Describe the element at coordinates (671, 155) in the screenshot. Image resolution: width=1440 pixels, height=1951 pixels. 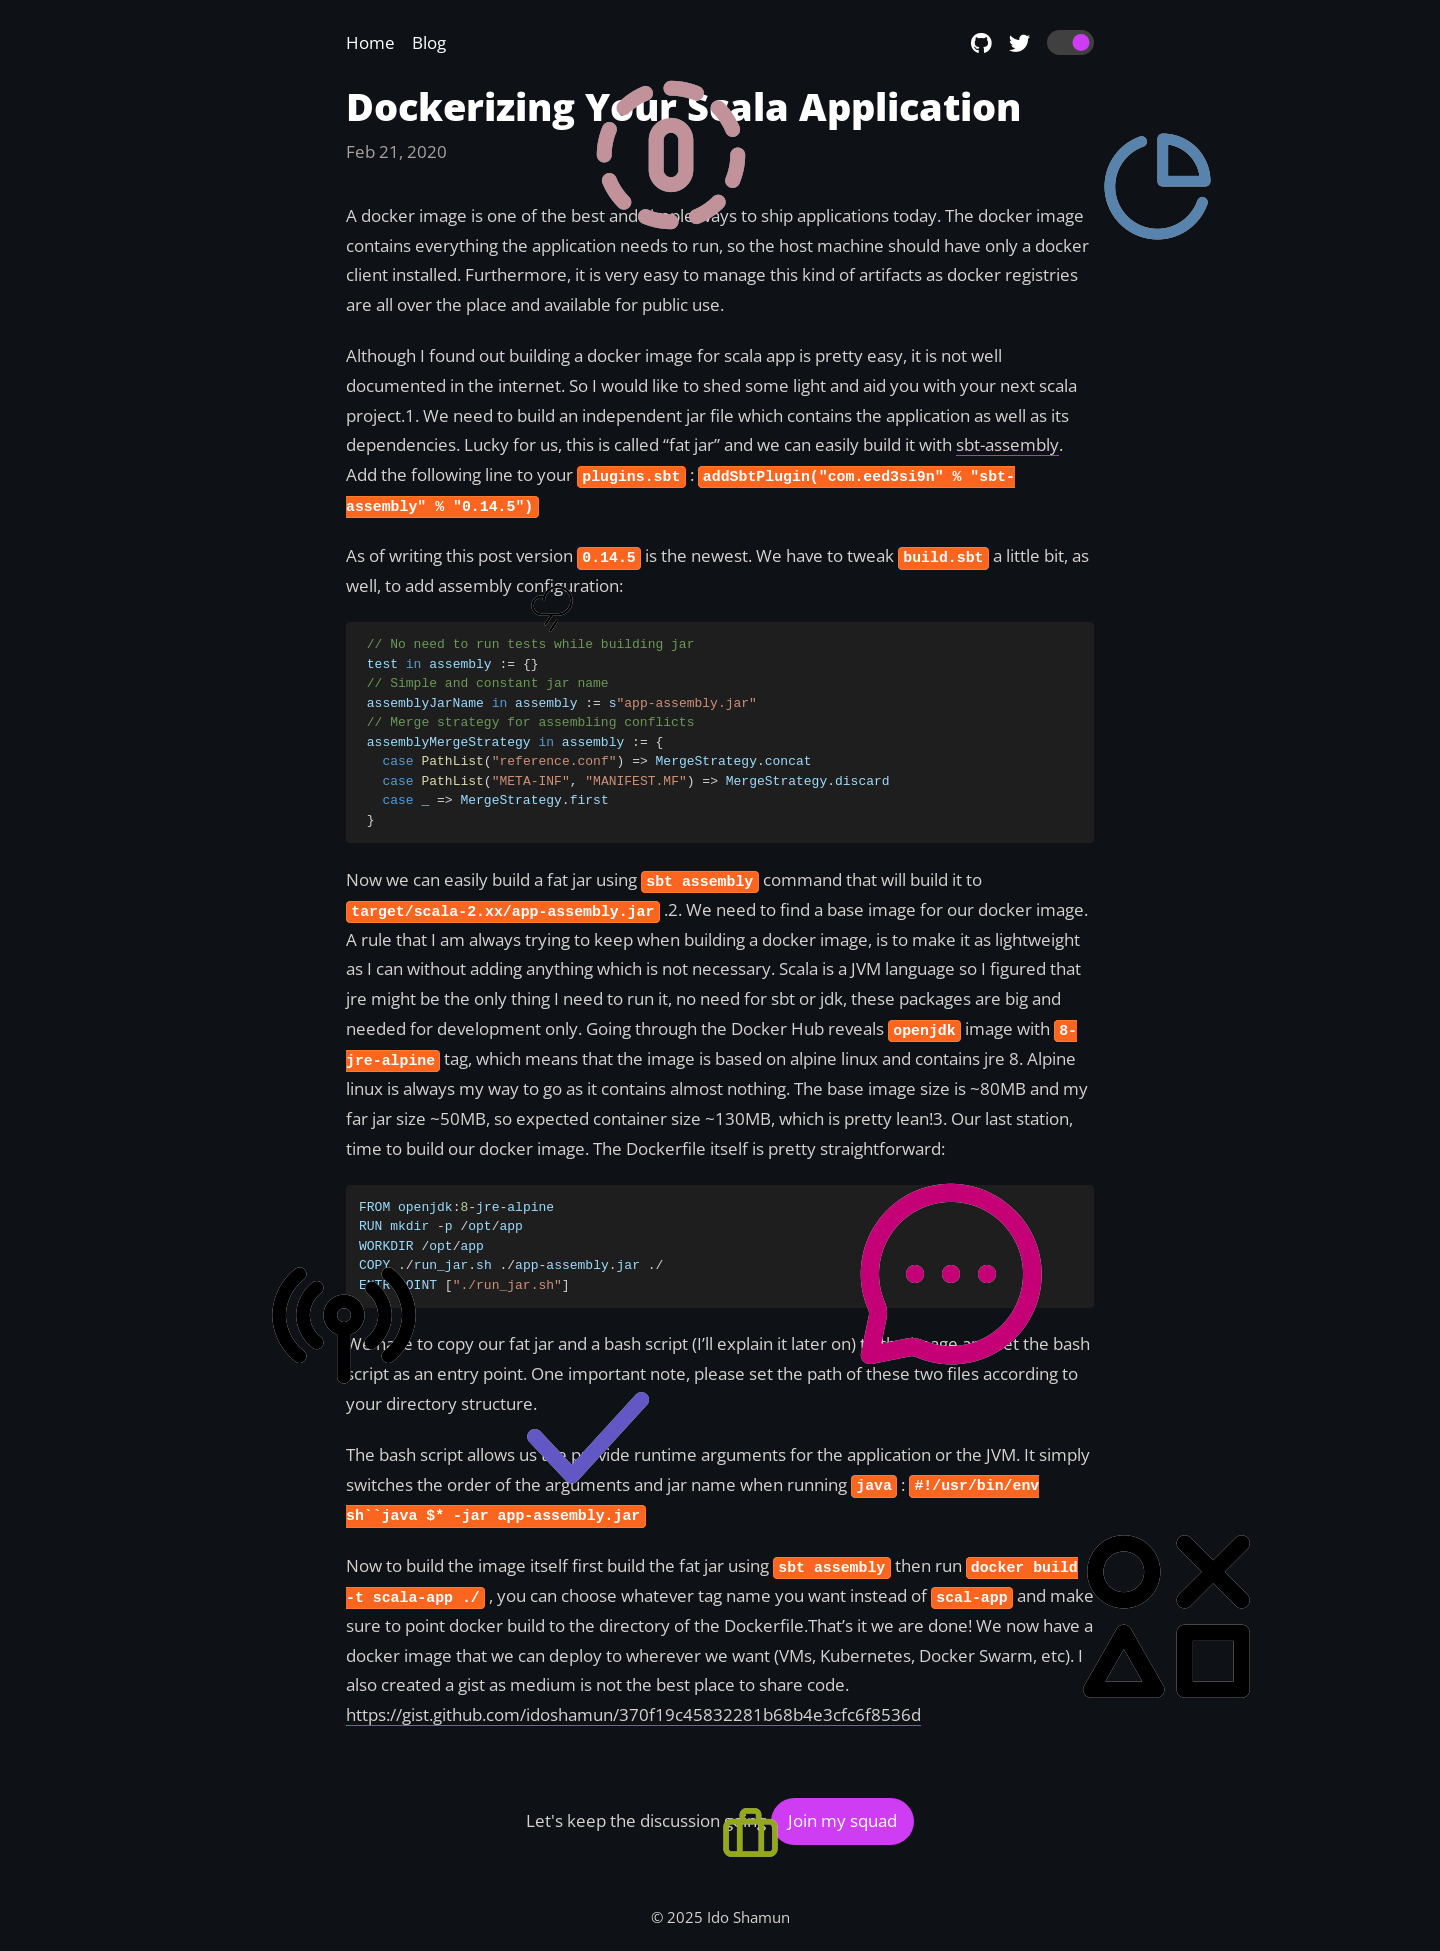
I see `indicates a pending or in-progress state` at that location.